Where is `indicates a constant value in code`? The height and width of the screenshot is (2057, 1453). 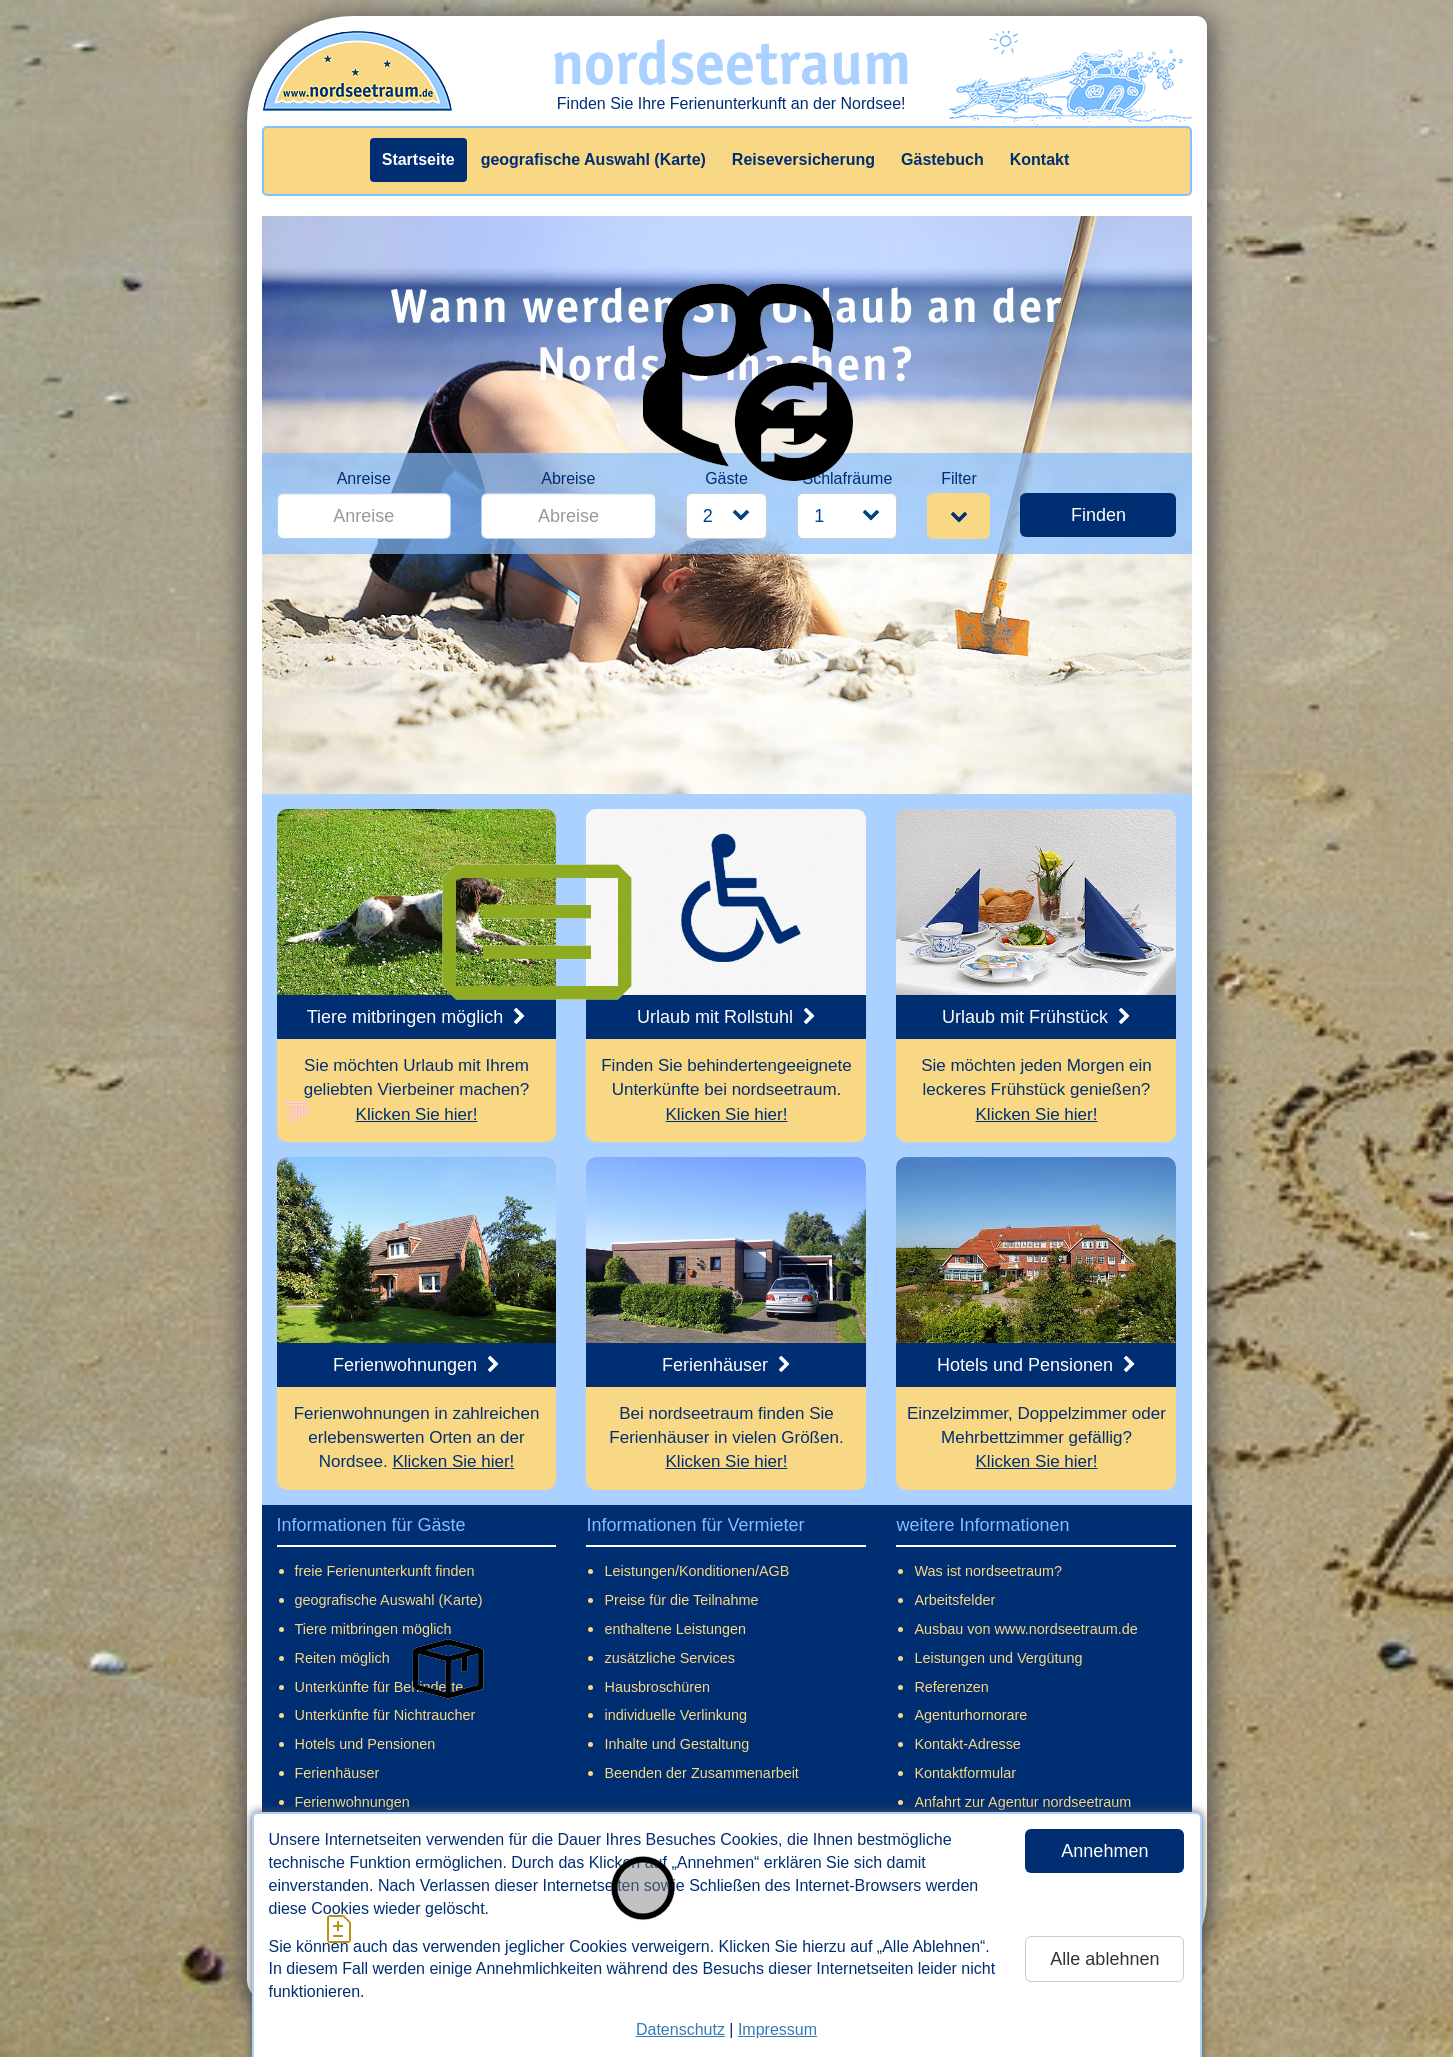
indicates a constant value in code is located at coordinates (537, 932).